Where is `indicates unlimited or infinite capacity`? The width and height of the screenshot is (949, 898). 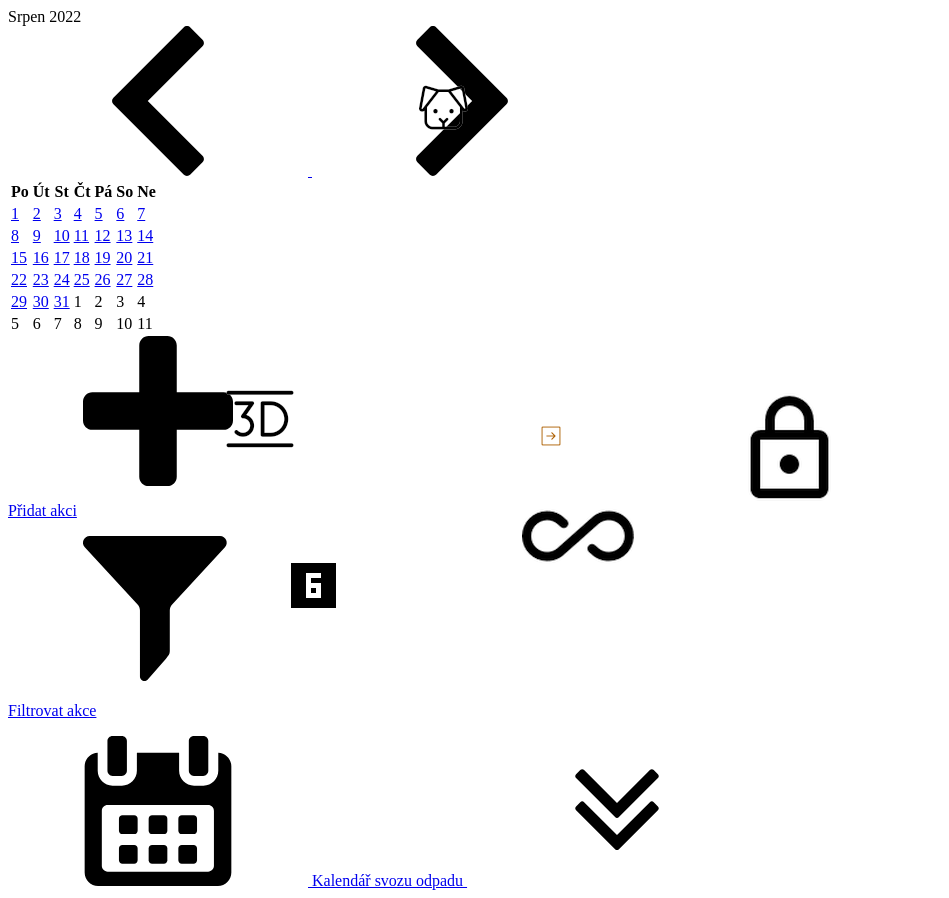
indicates unlimited or infinite capacity is located at coordinates (578, 536).